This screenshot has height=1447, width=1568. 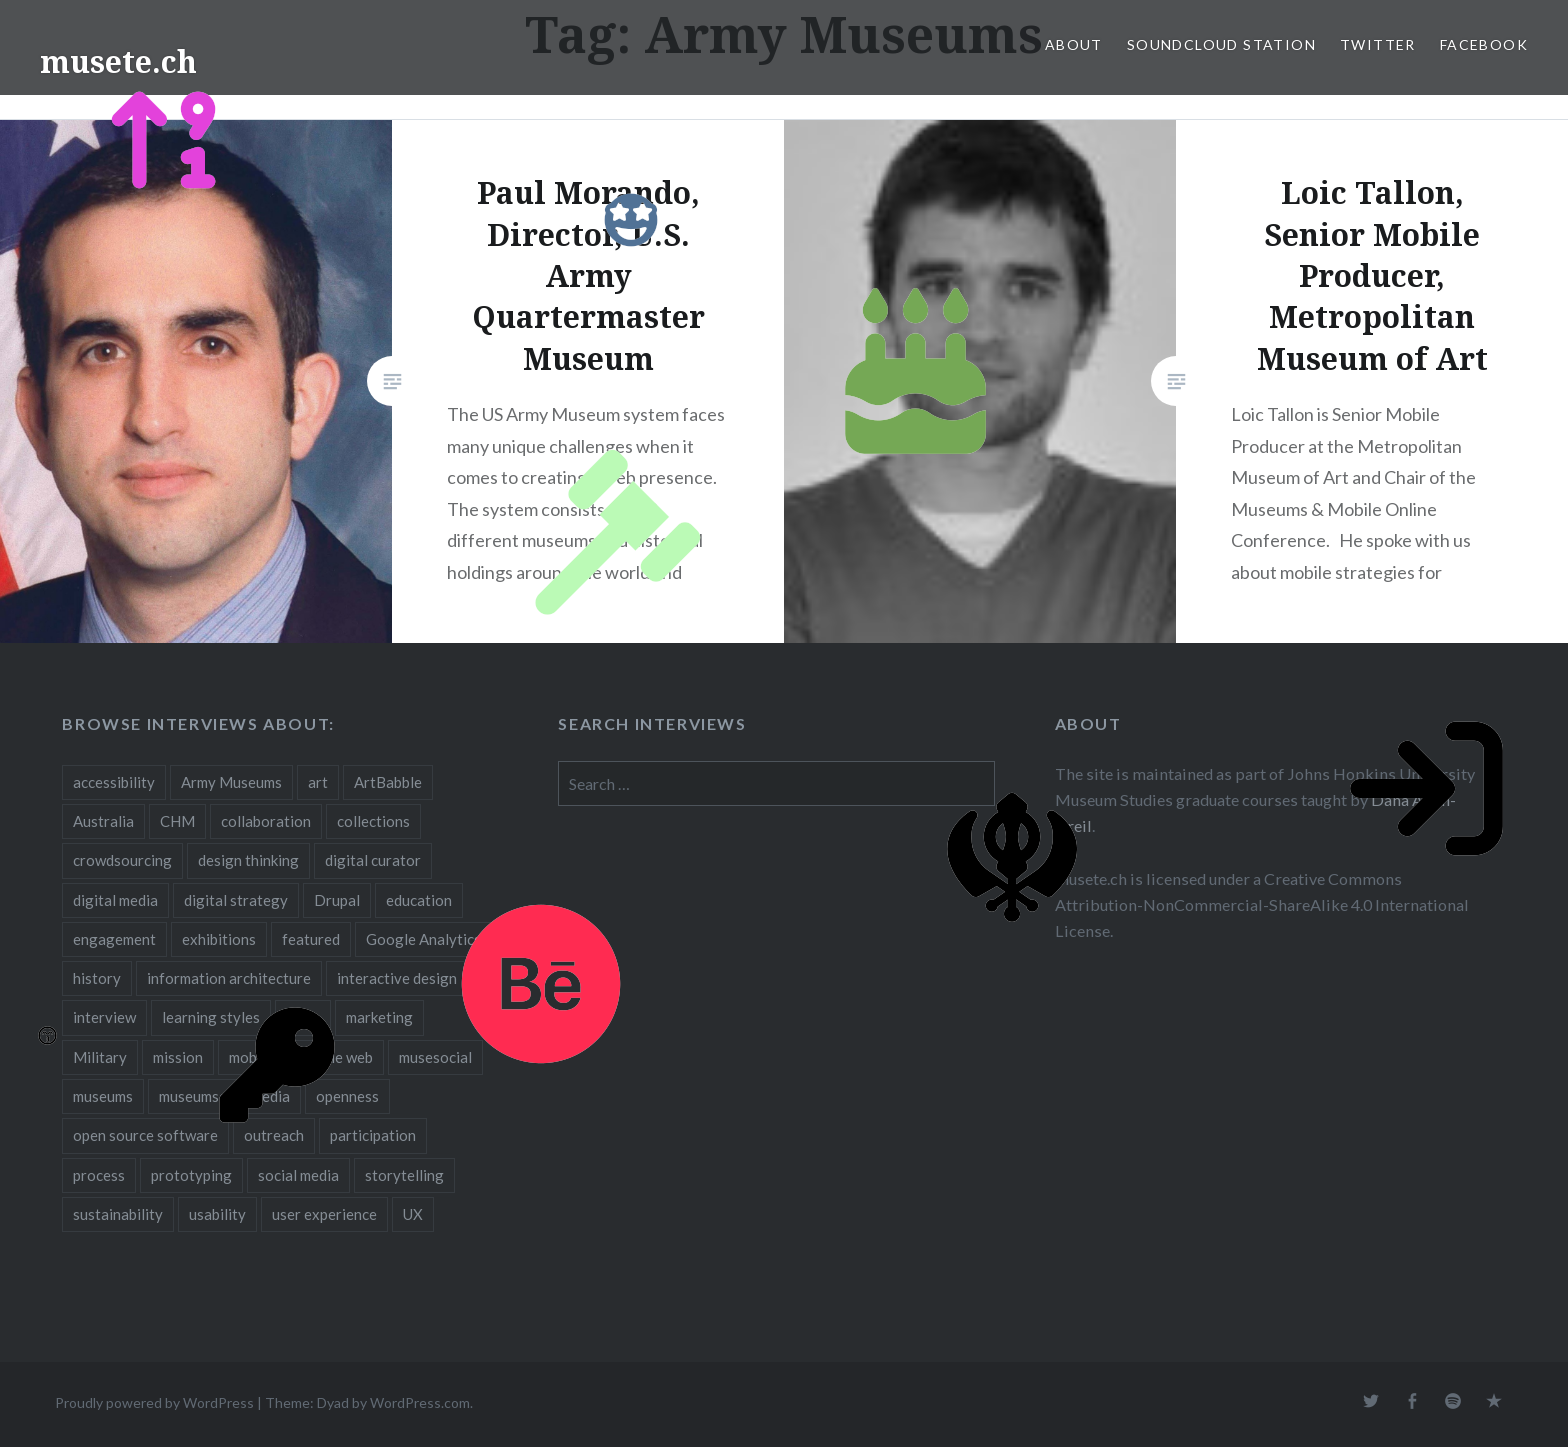 What do you see at coordinates (631, 220) in the screenshot?
I see `rate something as excellent or 5 stars` at bounding box center [631, 220].